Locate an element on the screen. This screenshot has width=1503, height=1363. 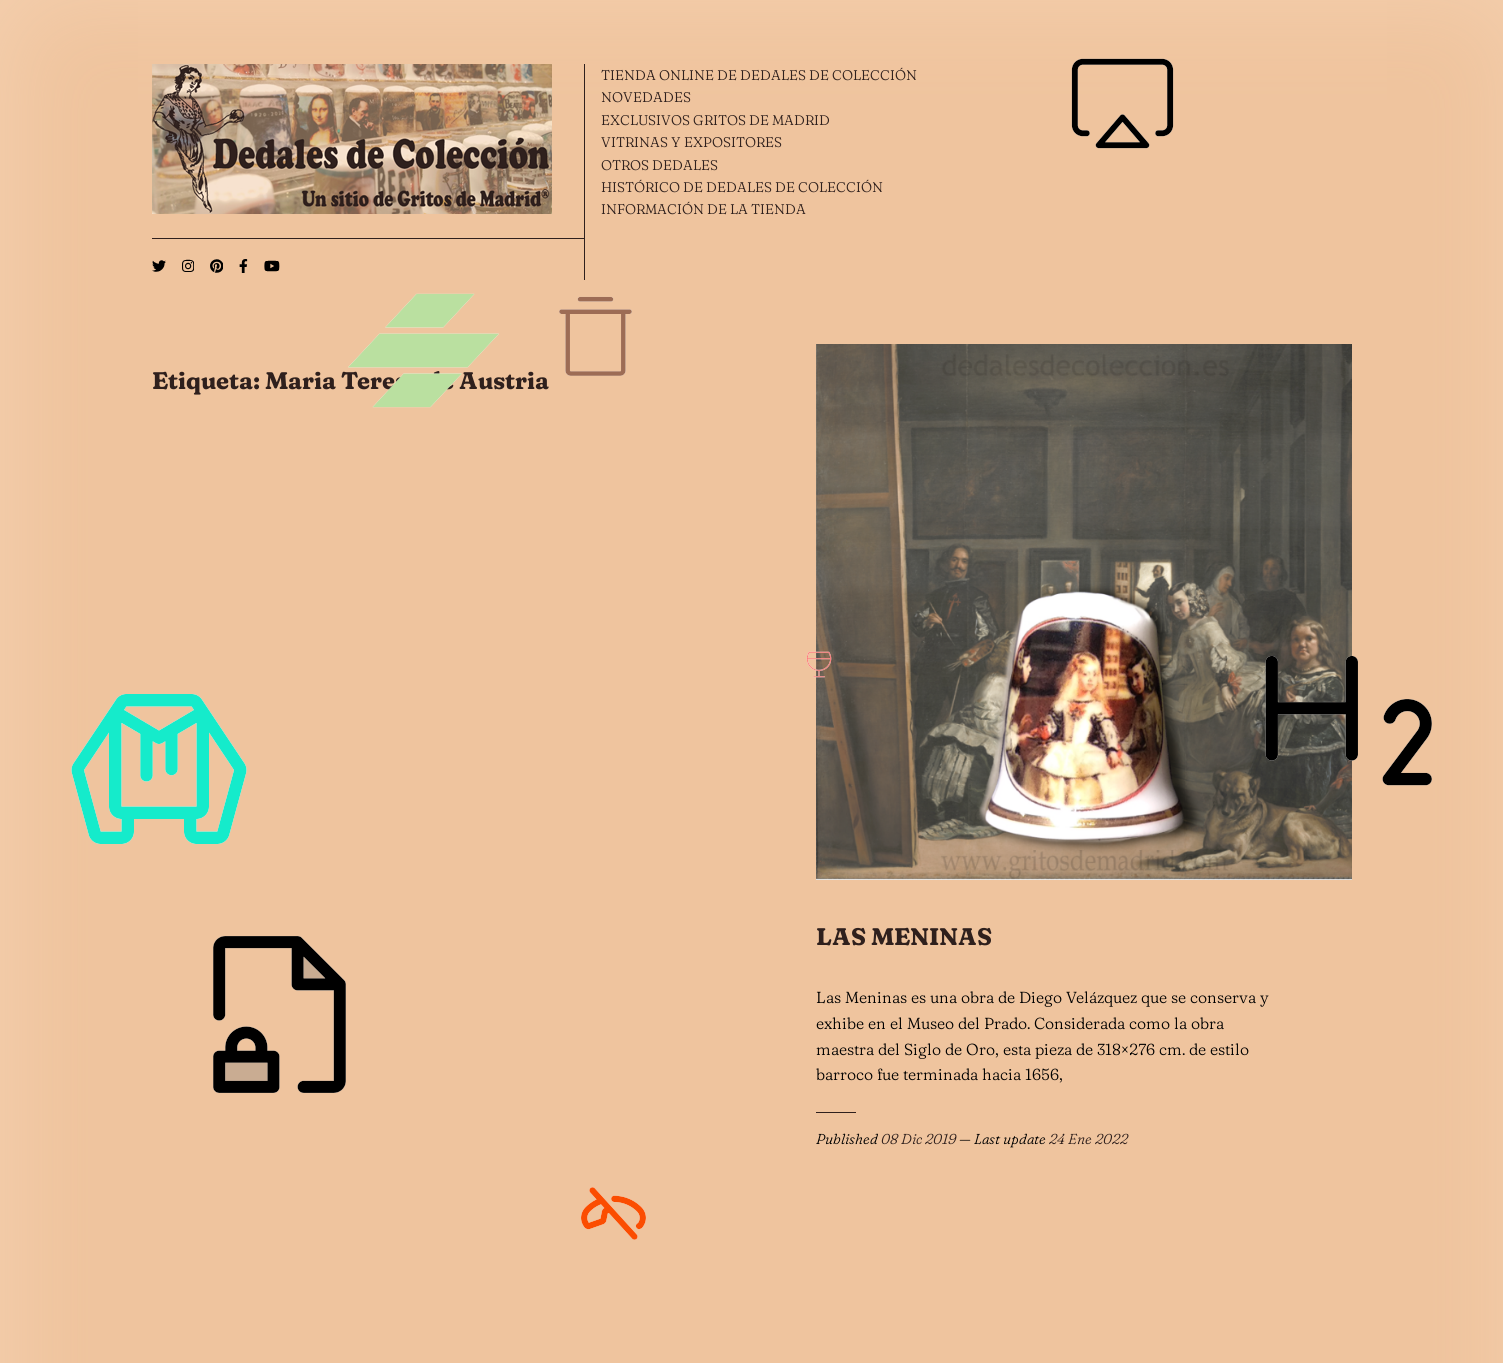
delete this item is located at coordinates (595, 339).